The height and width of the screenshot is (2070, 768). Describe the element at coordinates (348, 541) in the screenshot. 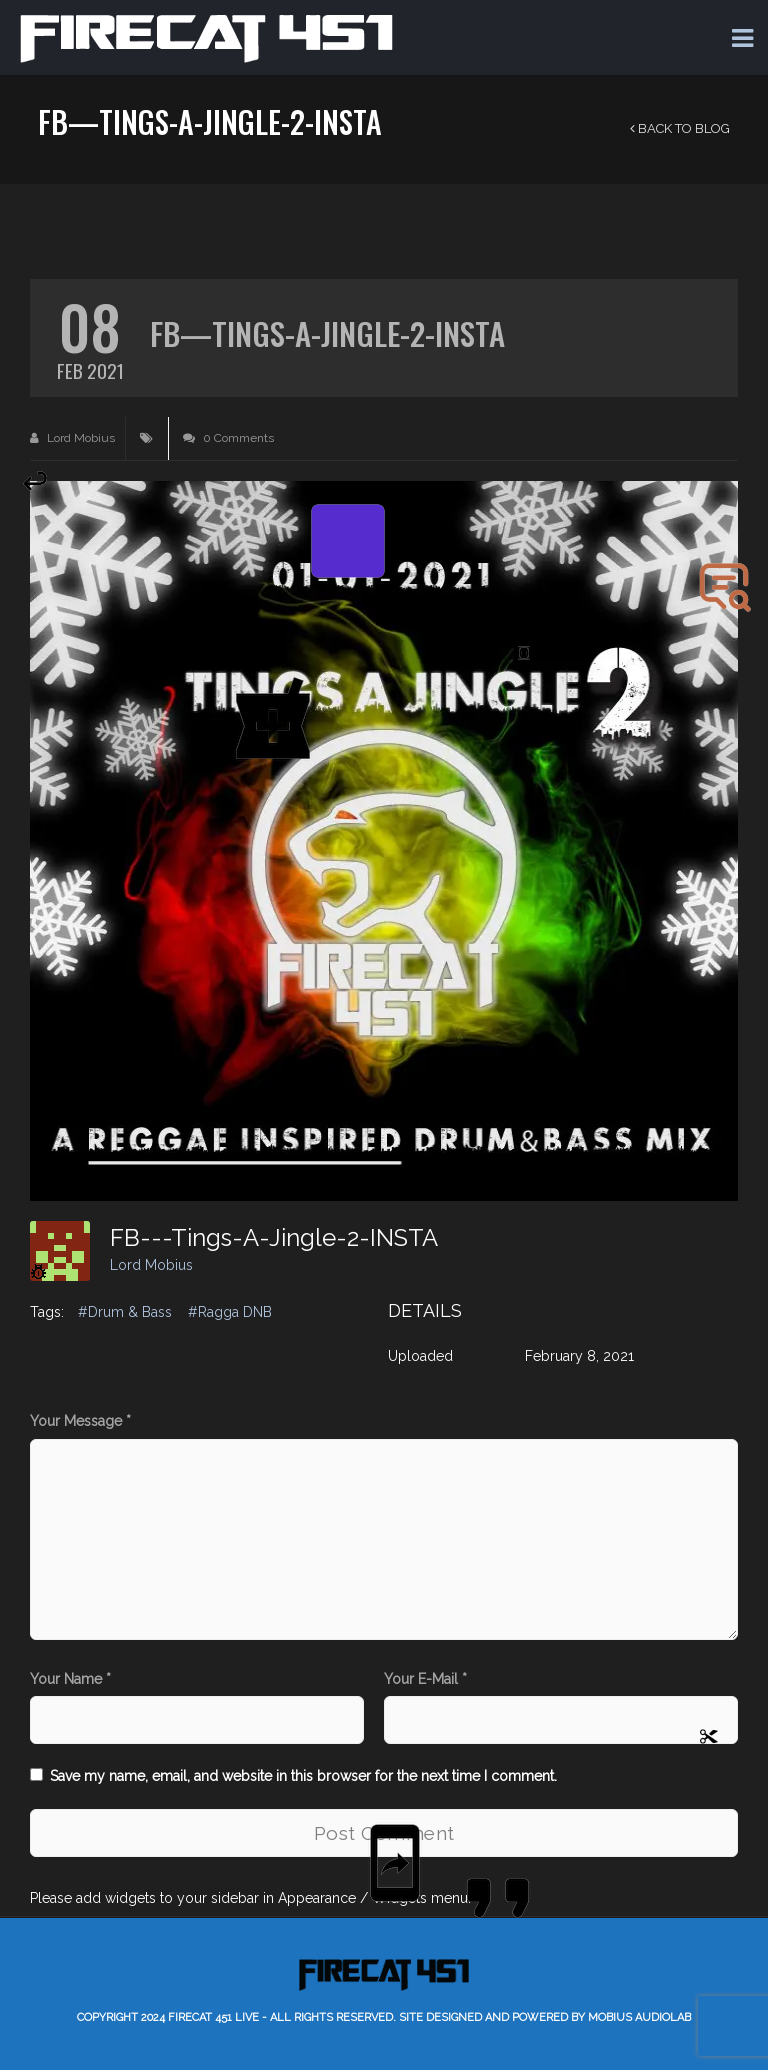

I see `stop media playback` at that location.